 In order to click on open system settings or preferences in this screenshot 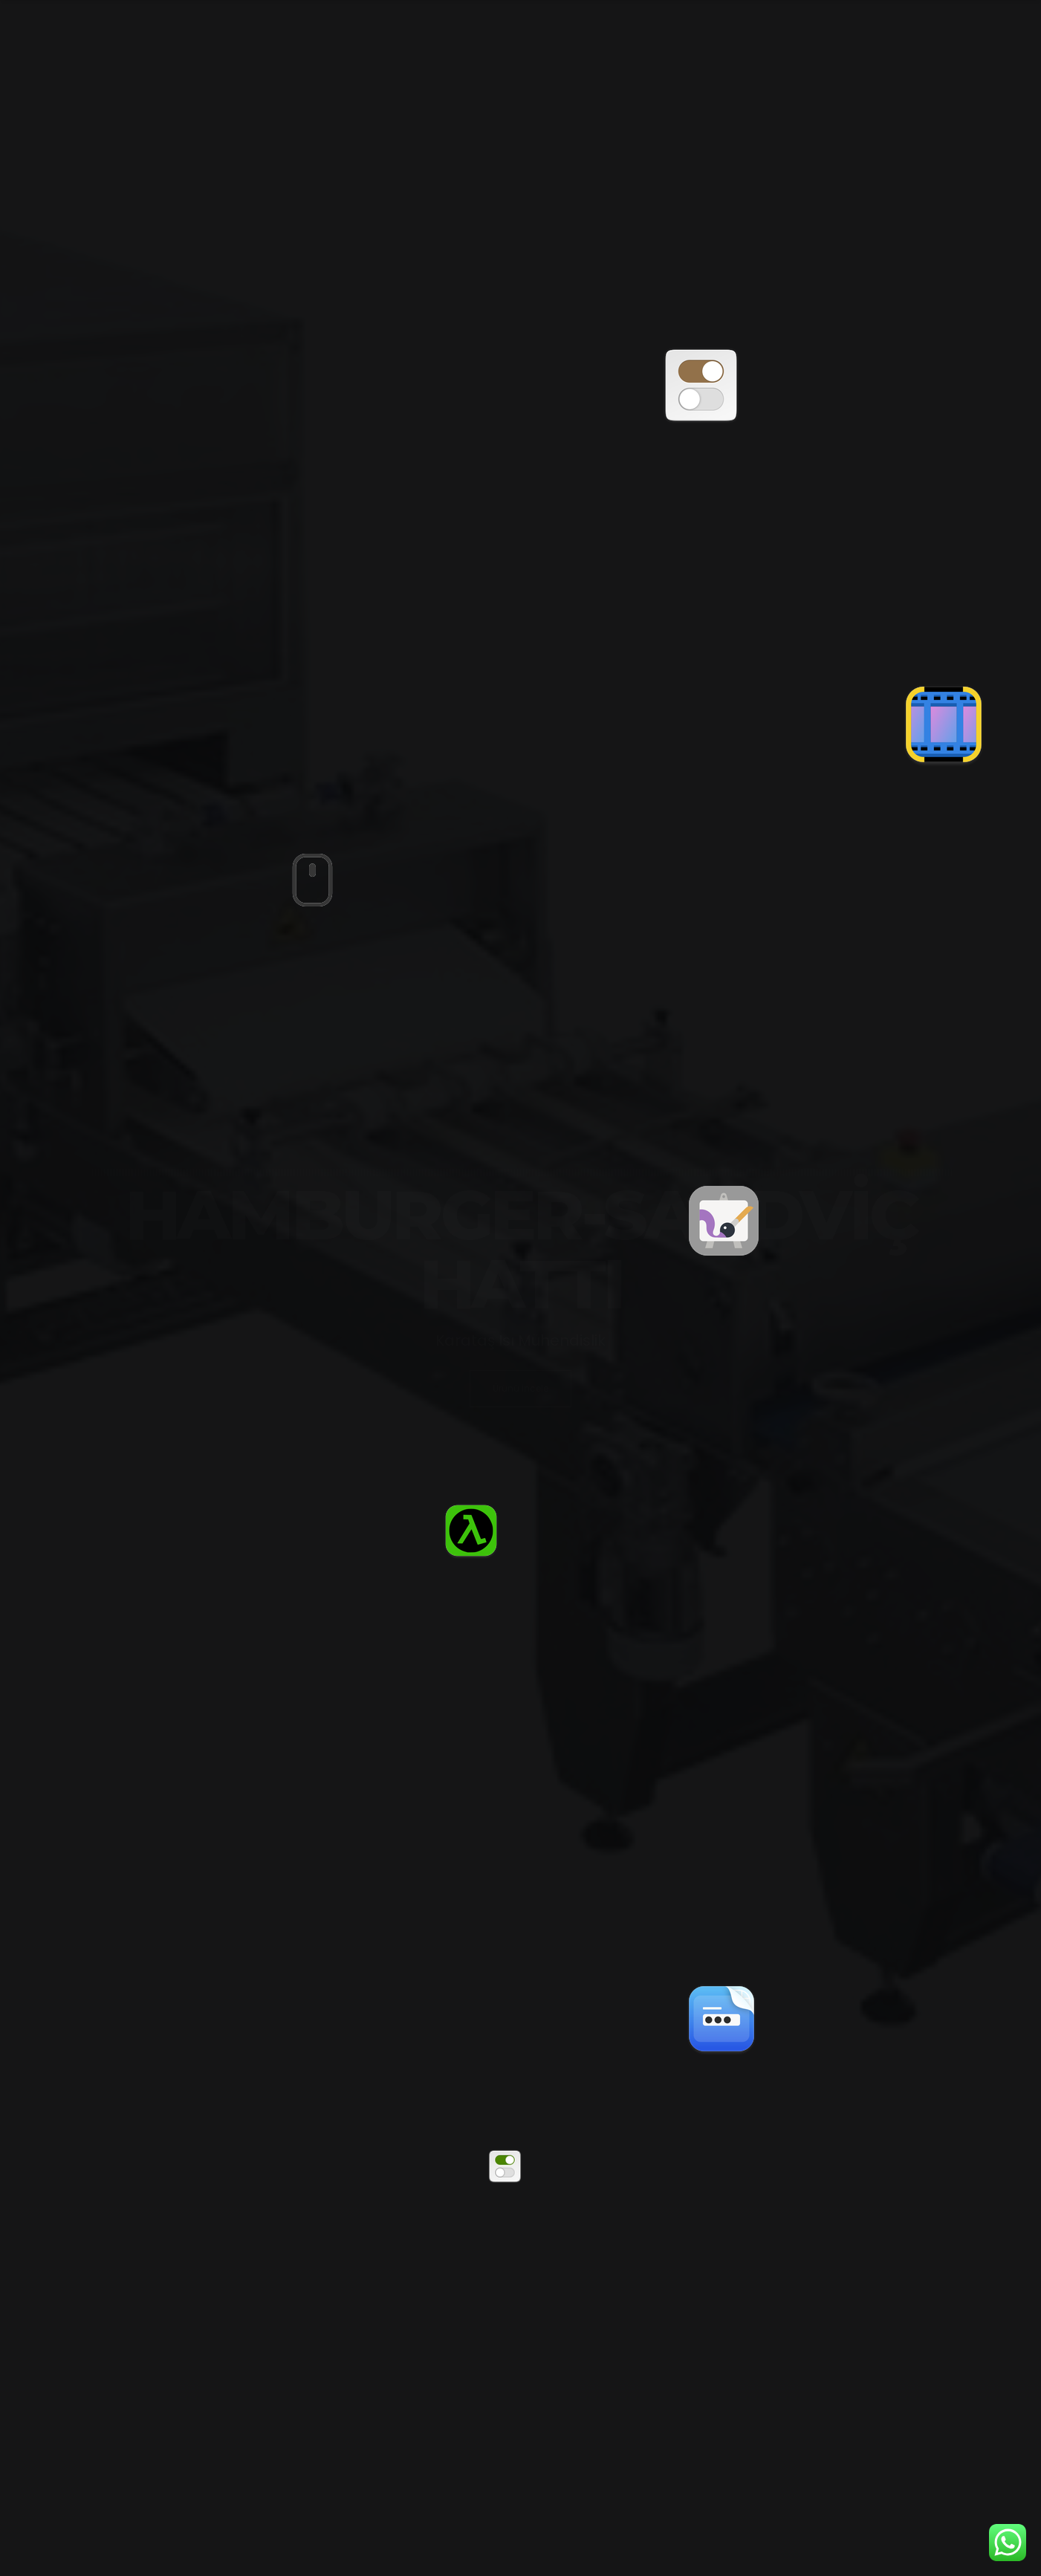, I will do `click(701, 385)`.